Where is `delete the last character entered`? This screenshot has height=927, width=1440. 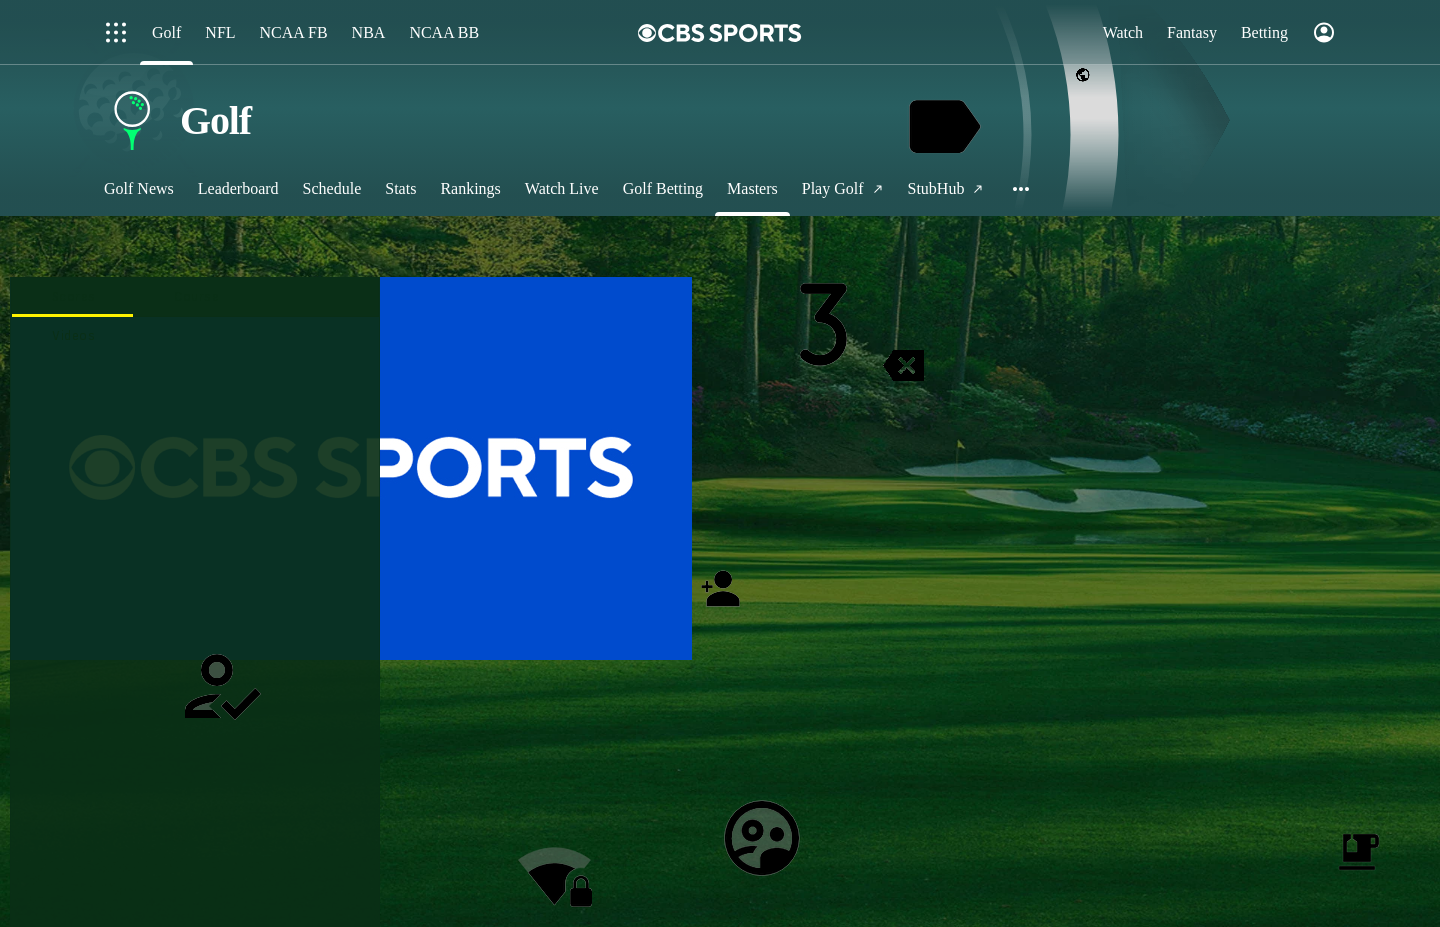 delete the last character entered is located at coordinates (903, 365).